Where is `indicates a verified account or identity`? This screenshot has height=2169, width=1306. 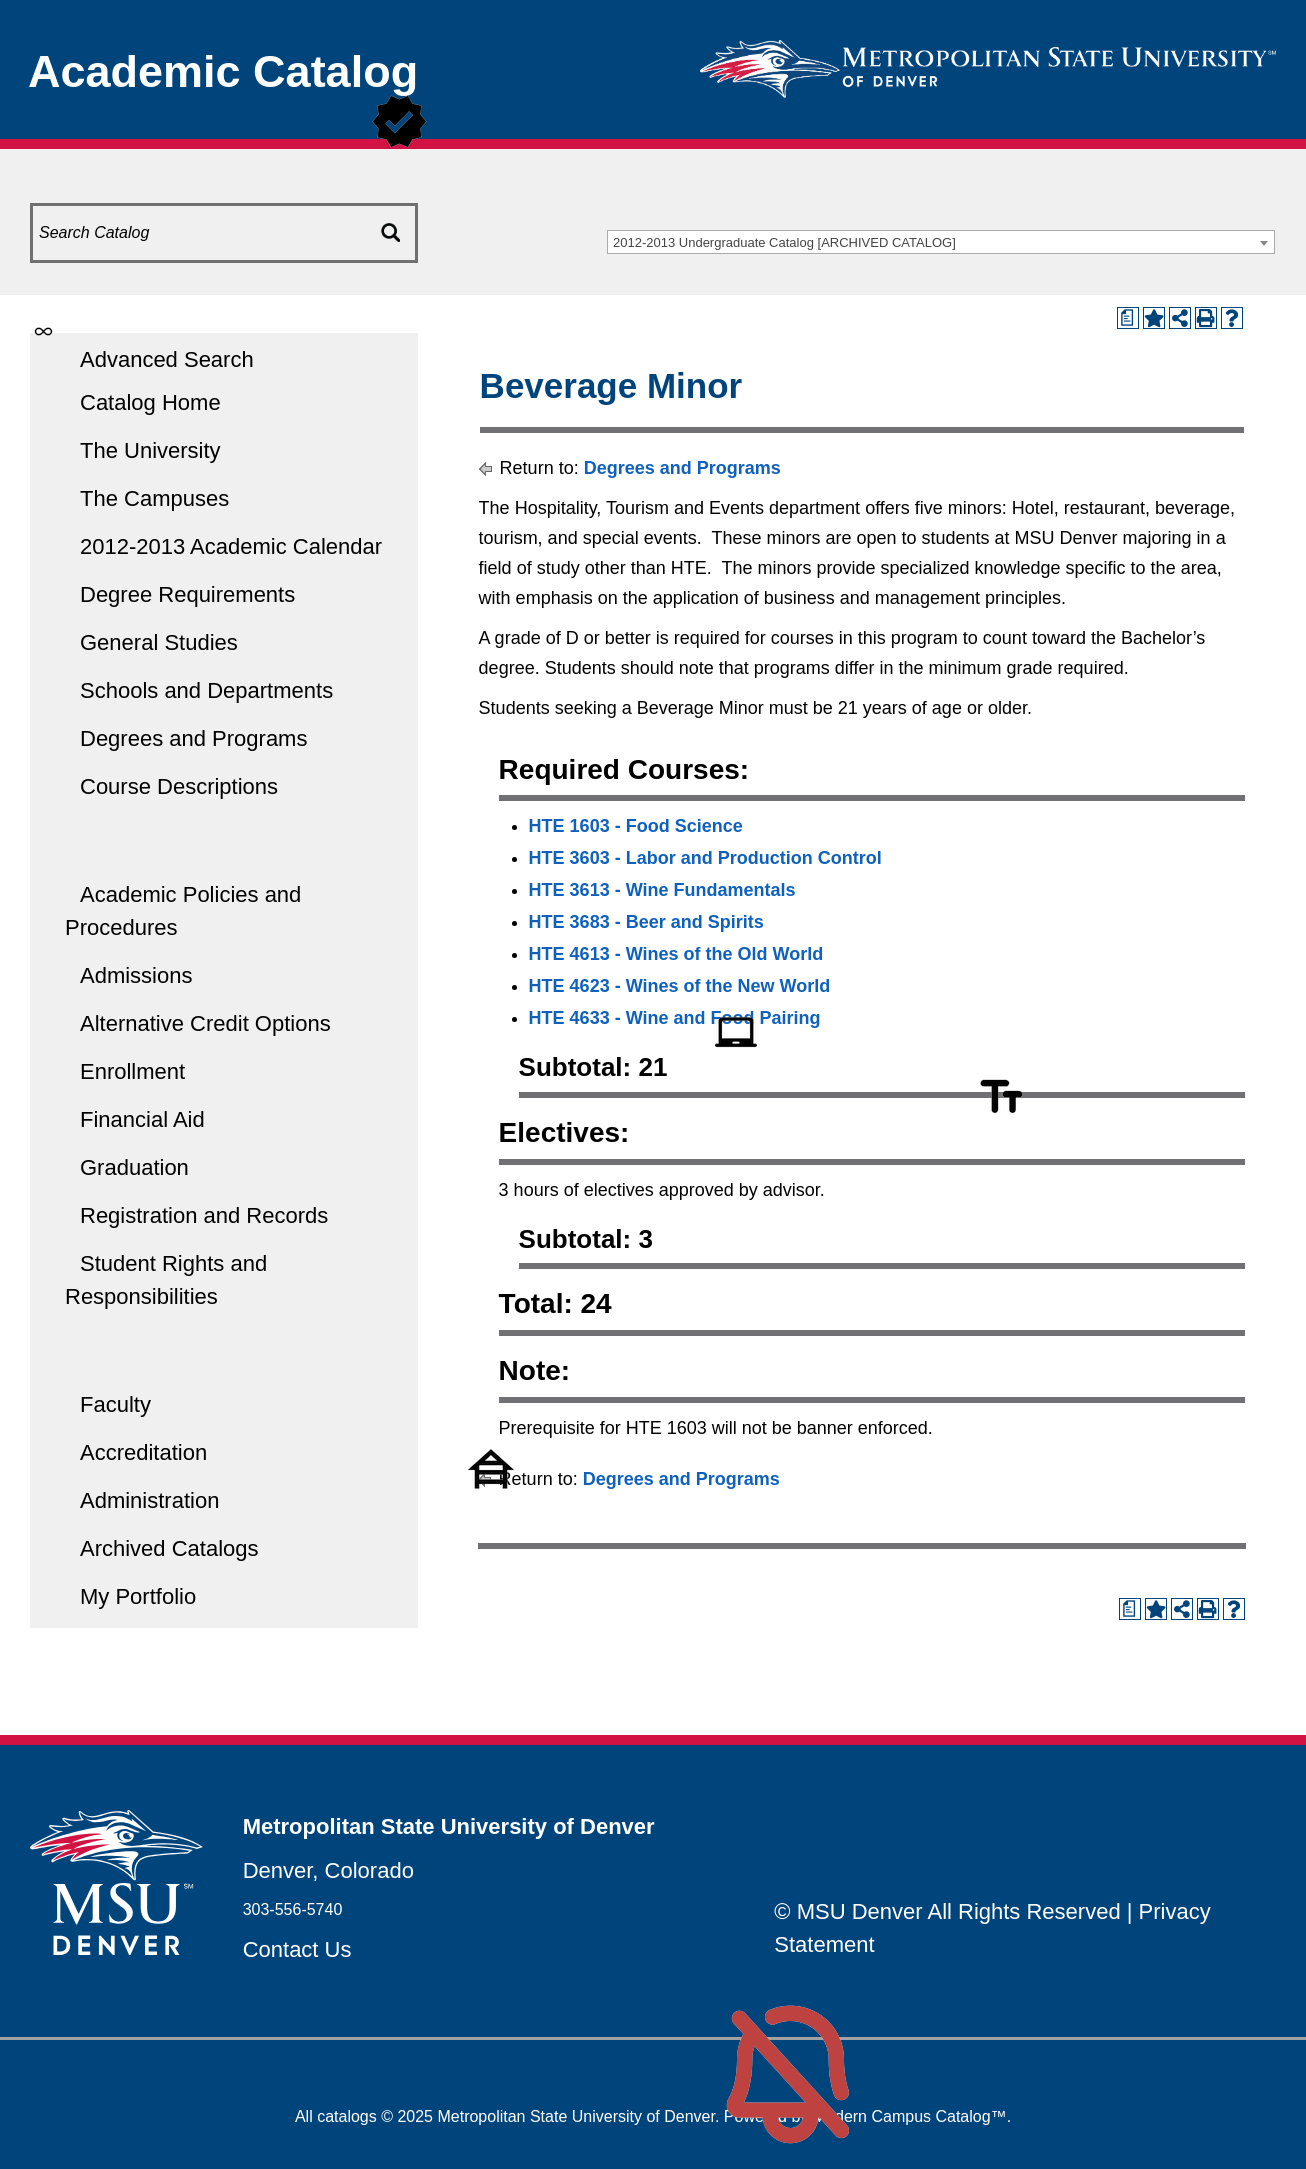 indicates a verified account or identity is located at coordinates (399, 121).